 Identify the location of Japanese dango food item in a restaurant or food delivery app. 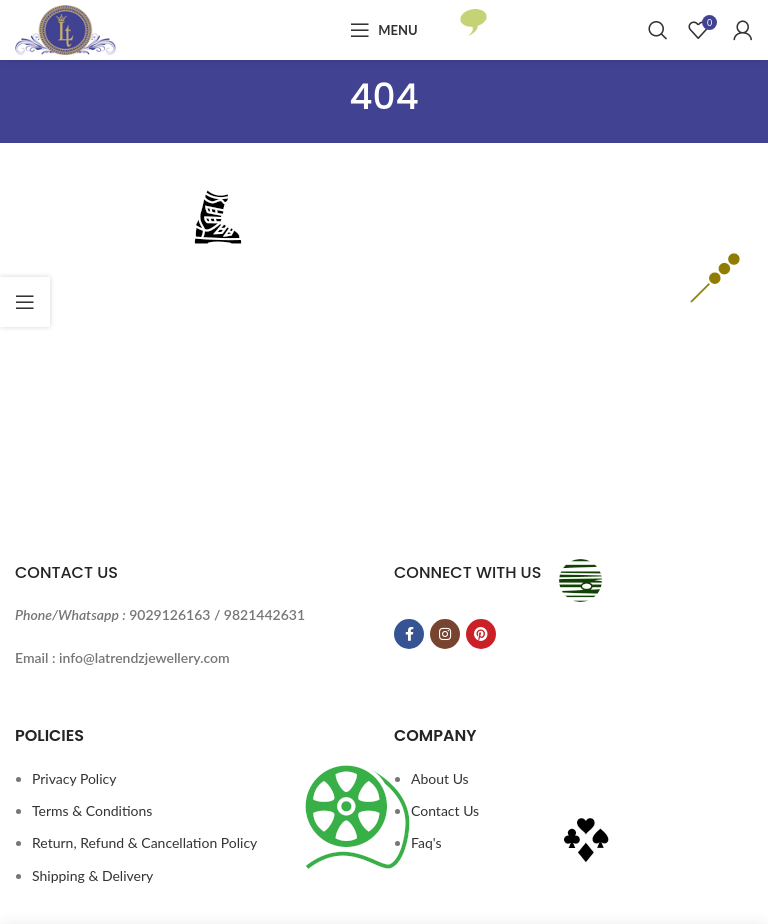
(715, 278).